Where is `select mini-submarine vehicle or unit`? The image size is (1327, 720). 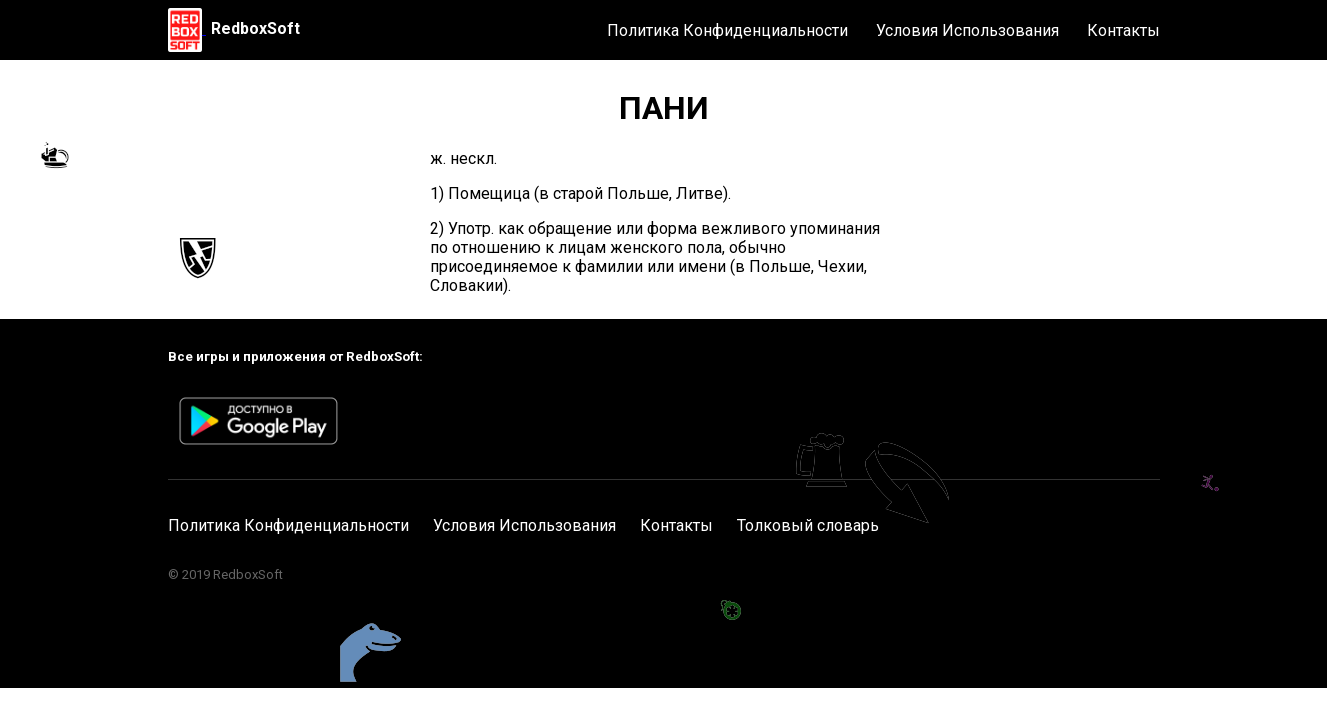 select mini-submarine vehicle or unit is located at coordinates (55, 155).